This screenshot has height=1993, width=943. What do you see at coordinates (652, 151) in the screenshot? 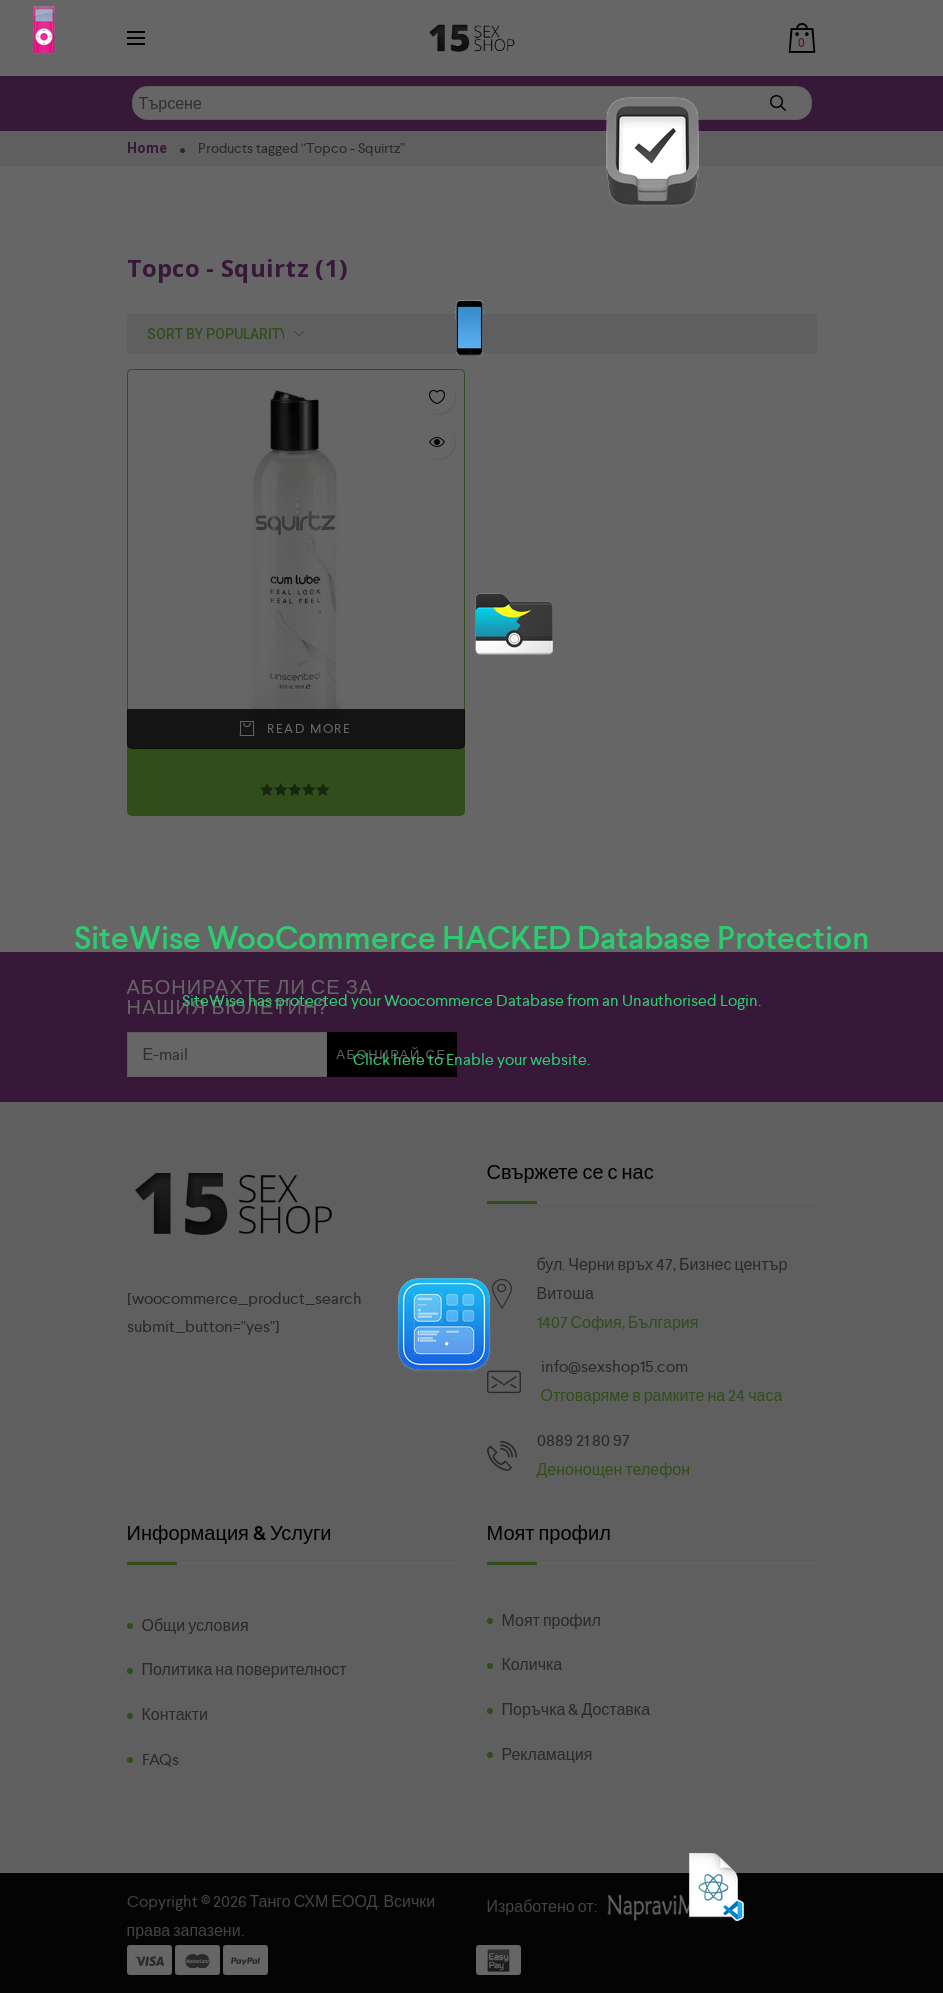
I see `open Things 3 task management app` at bounding box center [652, 151].